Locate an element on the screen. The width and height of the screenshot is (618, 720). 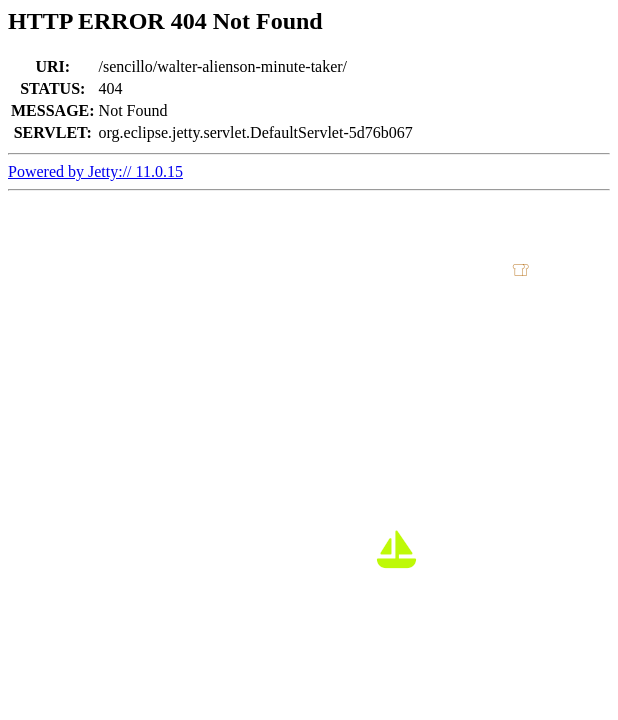
navigate to sailing or boating features is located at coordinates (396, 548).